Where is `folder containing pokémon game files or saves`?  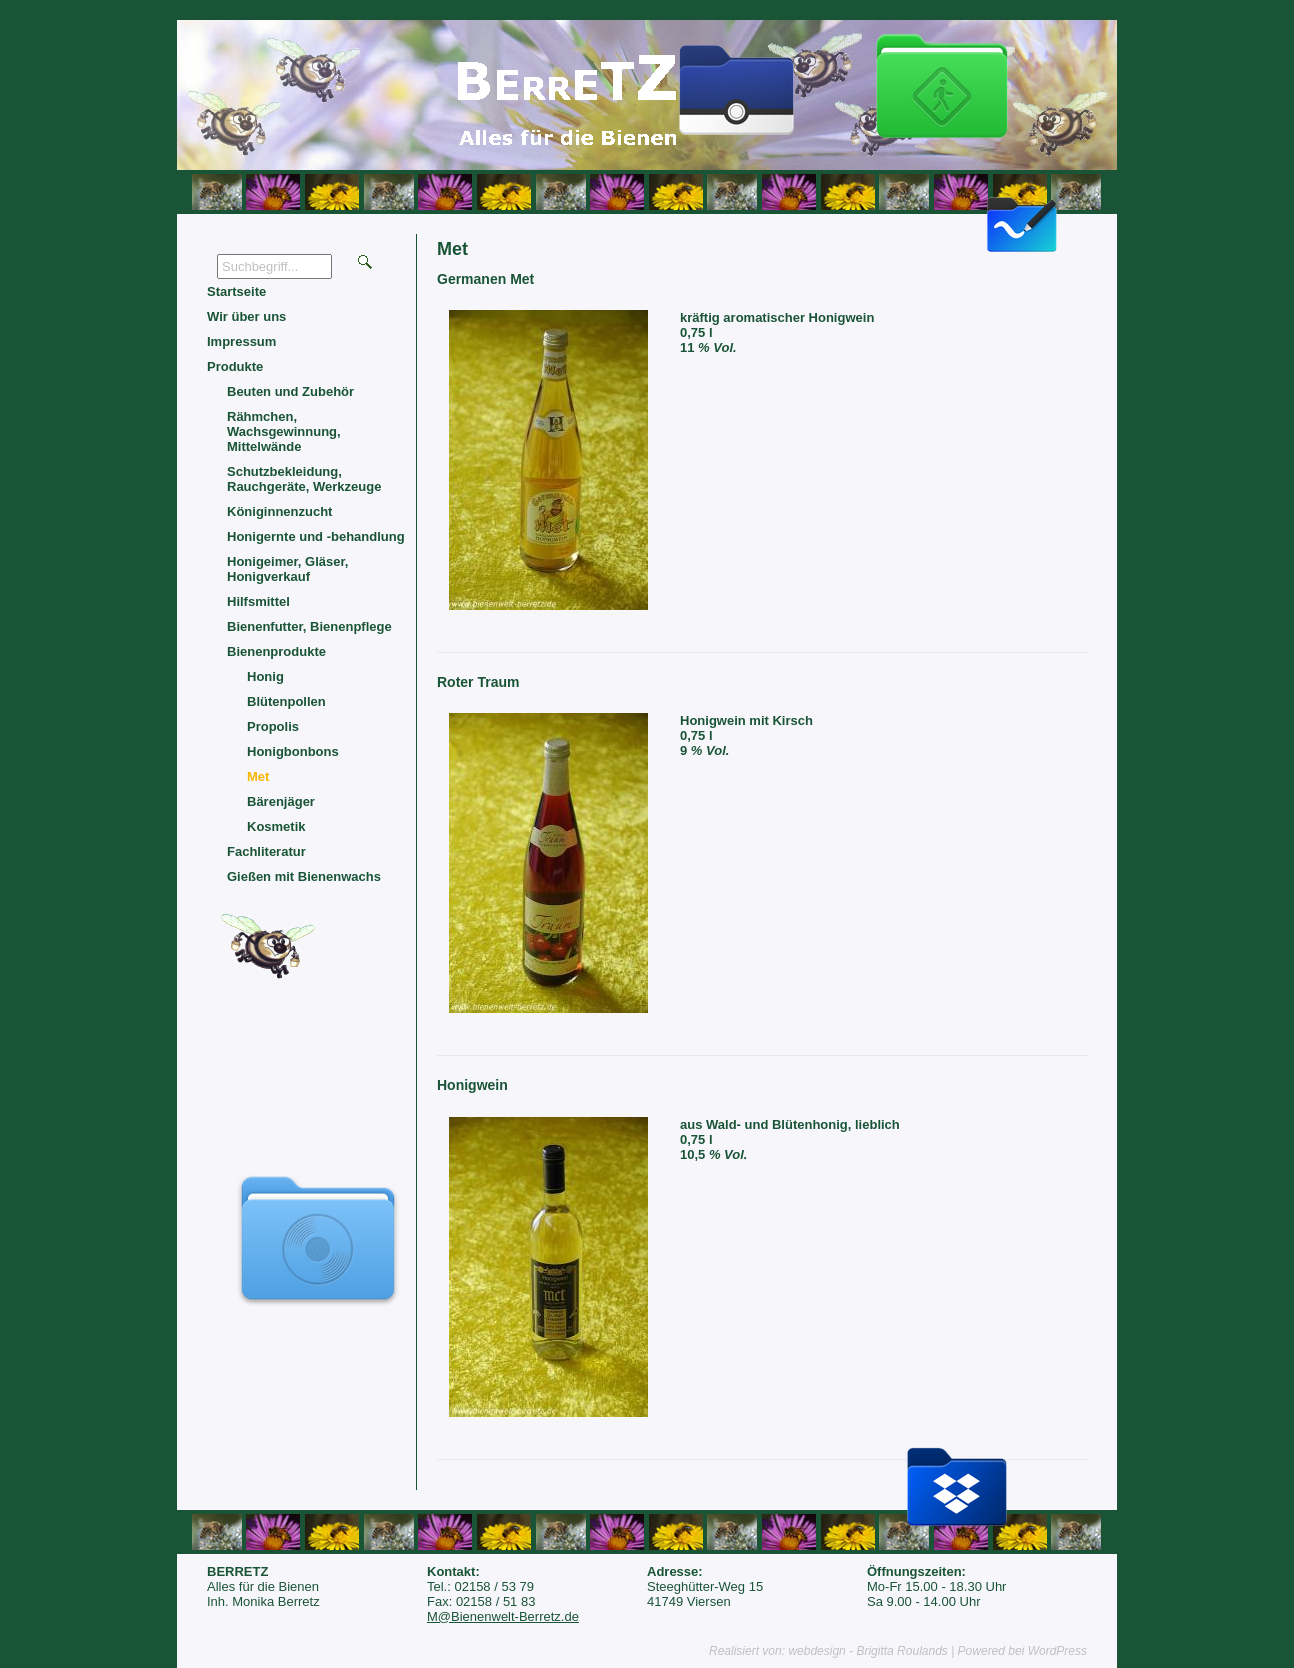
folder containing pokémon game files or saves is located at coordinates (736, 93).